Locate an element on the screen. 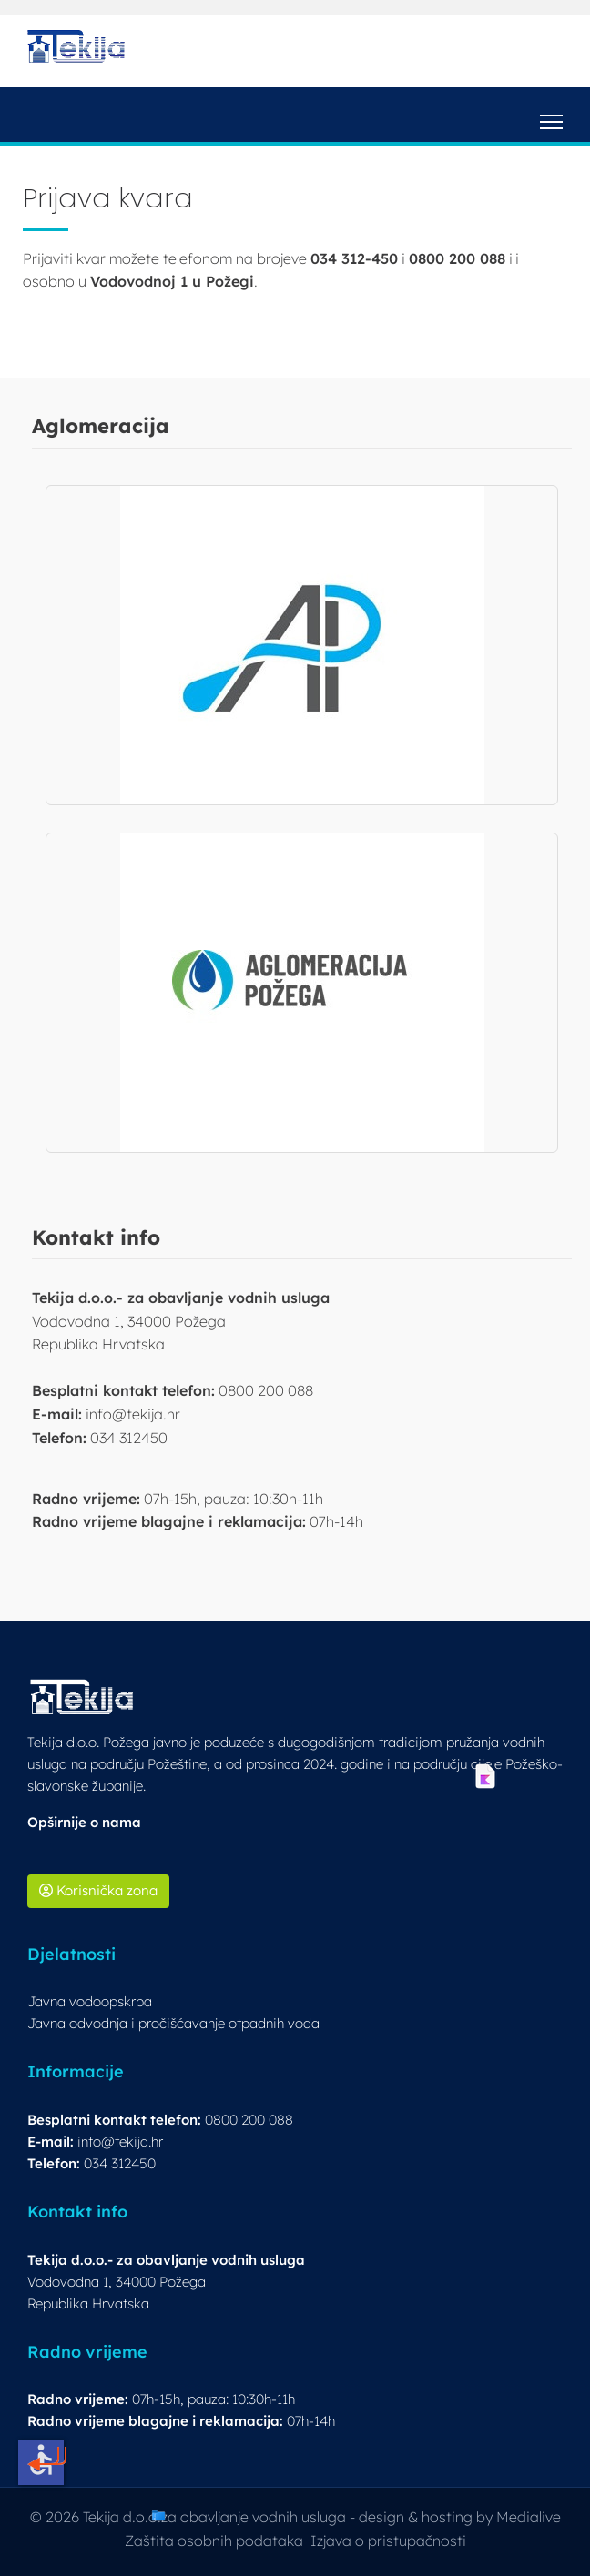  folder containing system crash logs or error reports is located at coordinates (158, 2516).